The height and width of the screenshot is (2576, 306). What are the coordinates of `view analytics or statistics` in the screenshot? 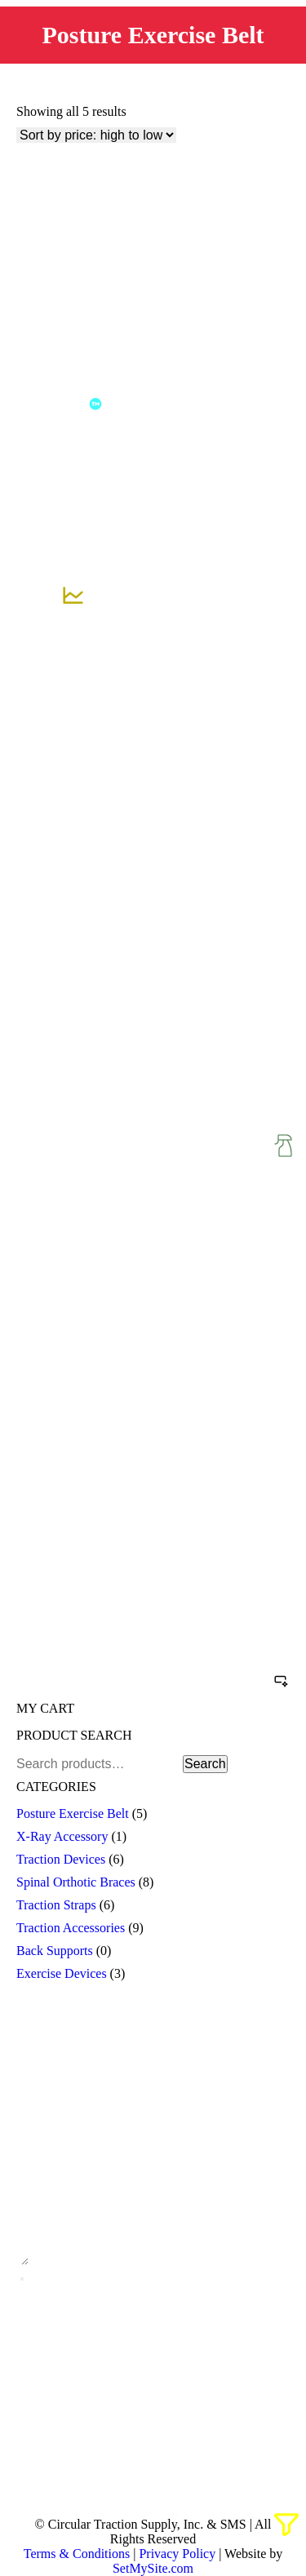 It's located at (73, 595).